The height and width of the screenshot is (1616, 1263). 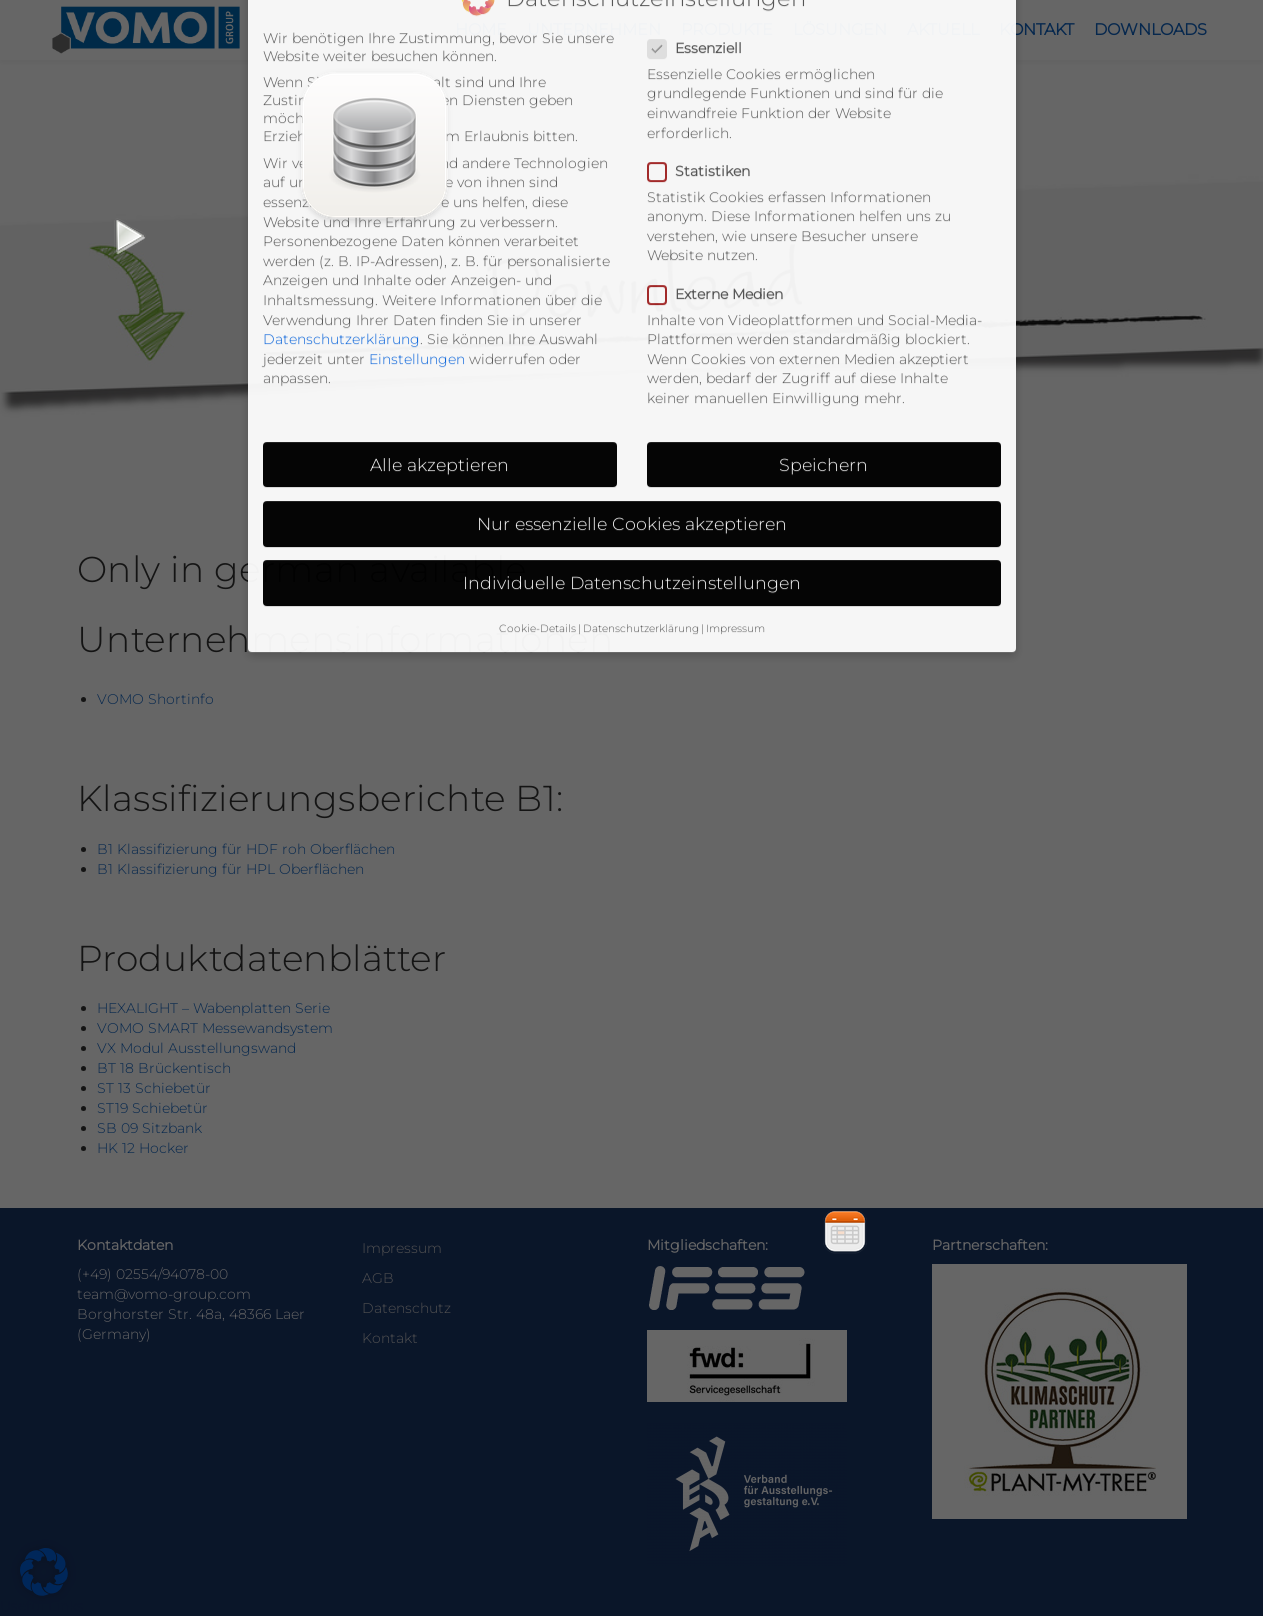 I want to click on open calendar and tasks preferences, so click(x=845, y=1232).